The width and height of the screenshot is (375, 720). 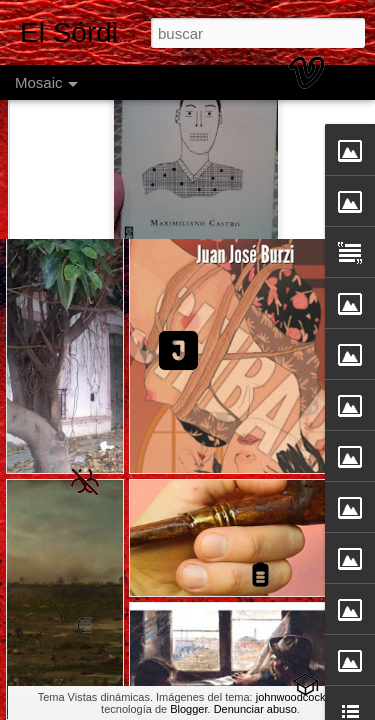 What do you see at coordinates (85, 625) in the screenshot?
I see `indicates set membership in mathematical notation` at bounding box center [85, 625].